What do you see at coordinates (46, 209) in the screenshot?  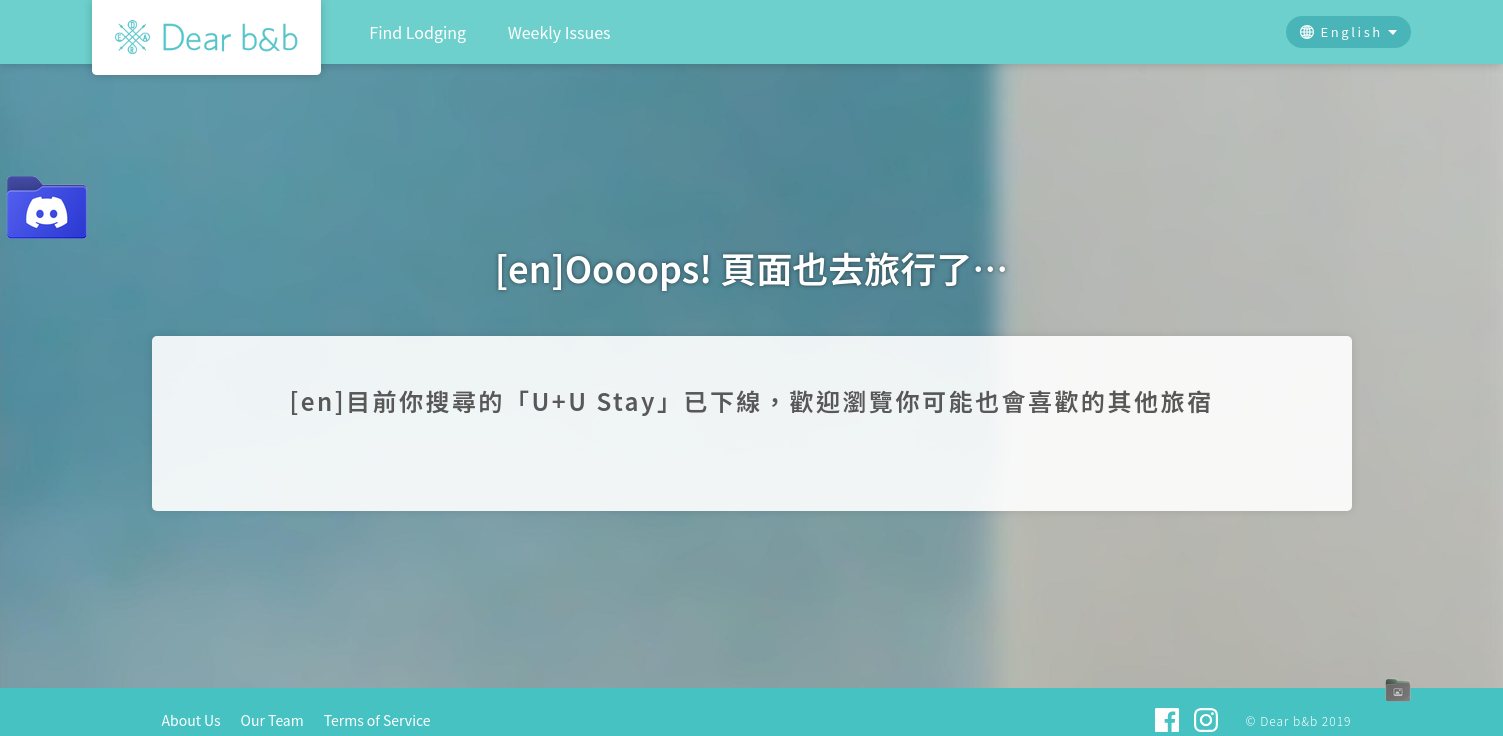 I see `folder for discord-related files` at bounding box center [46, 209].